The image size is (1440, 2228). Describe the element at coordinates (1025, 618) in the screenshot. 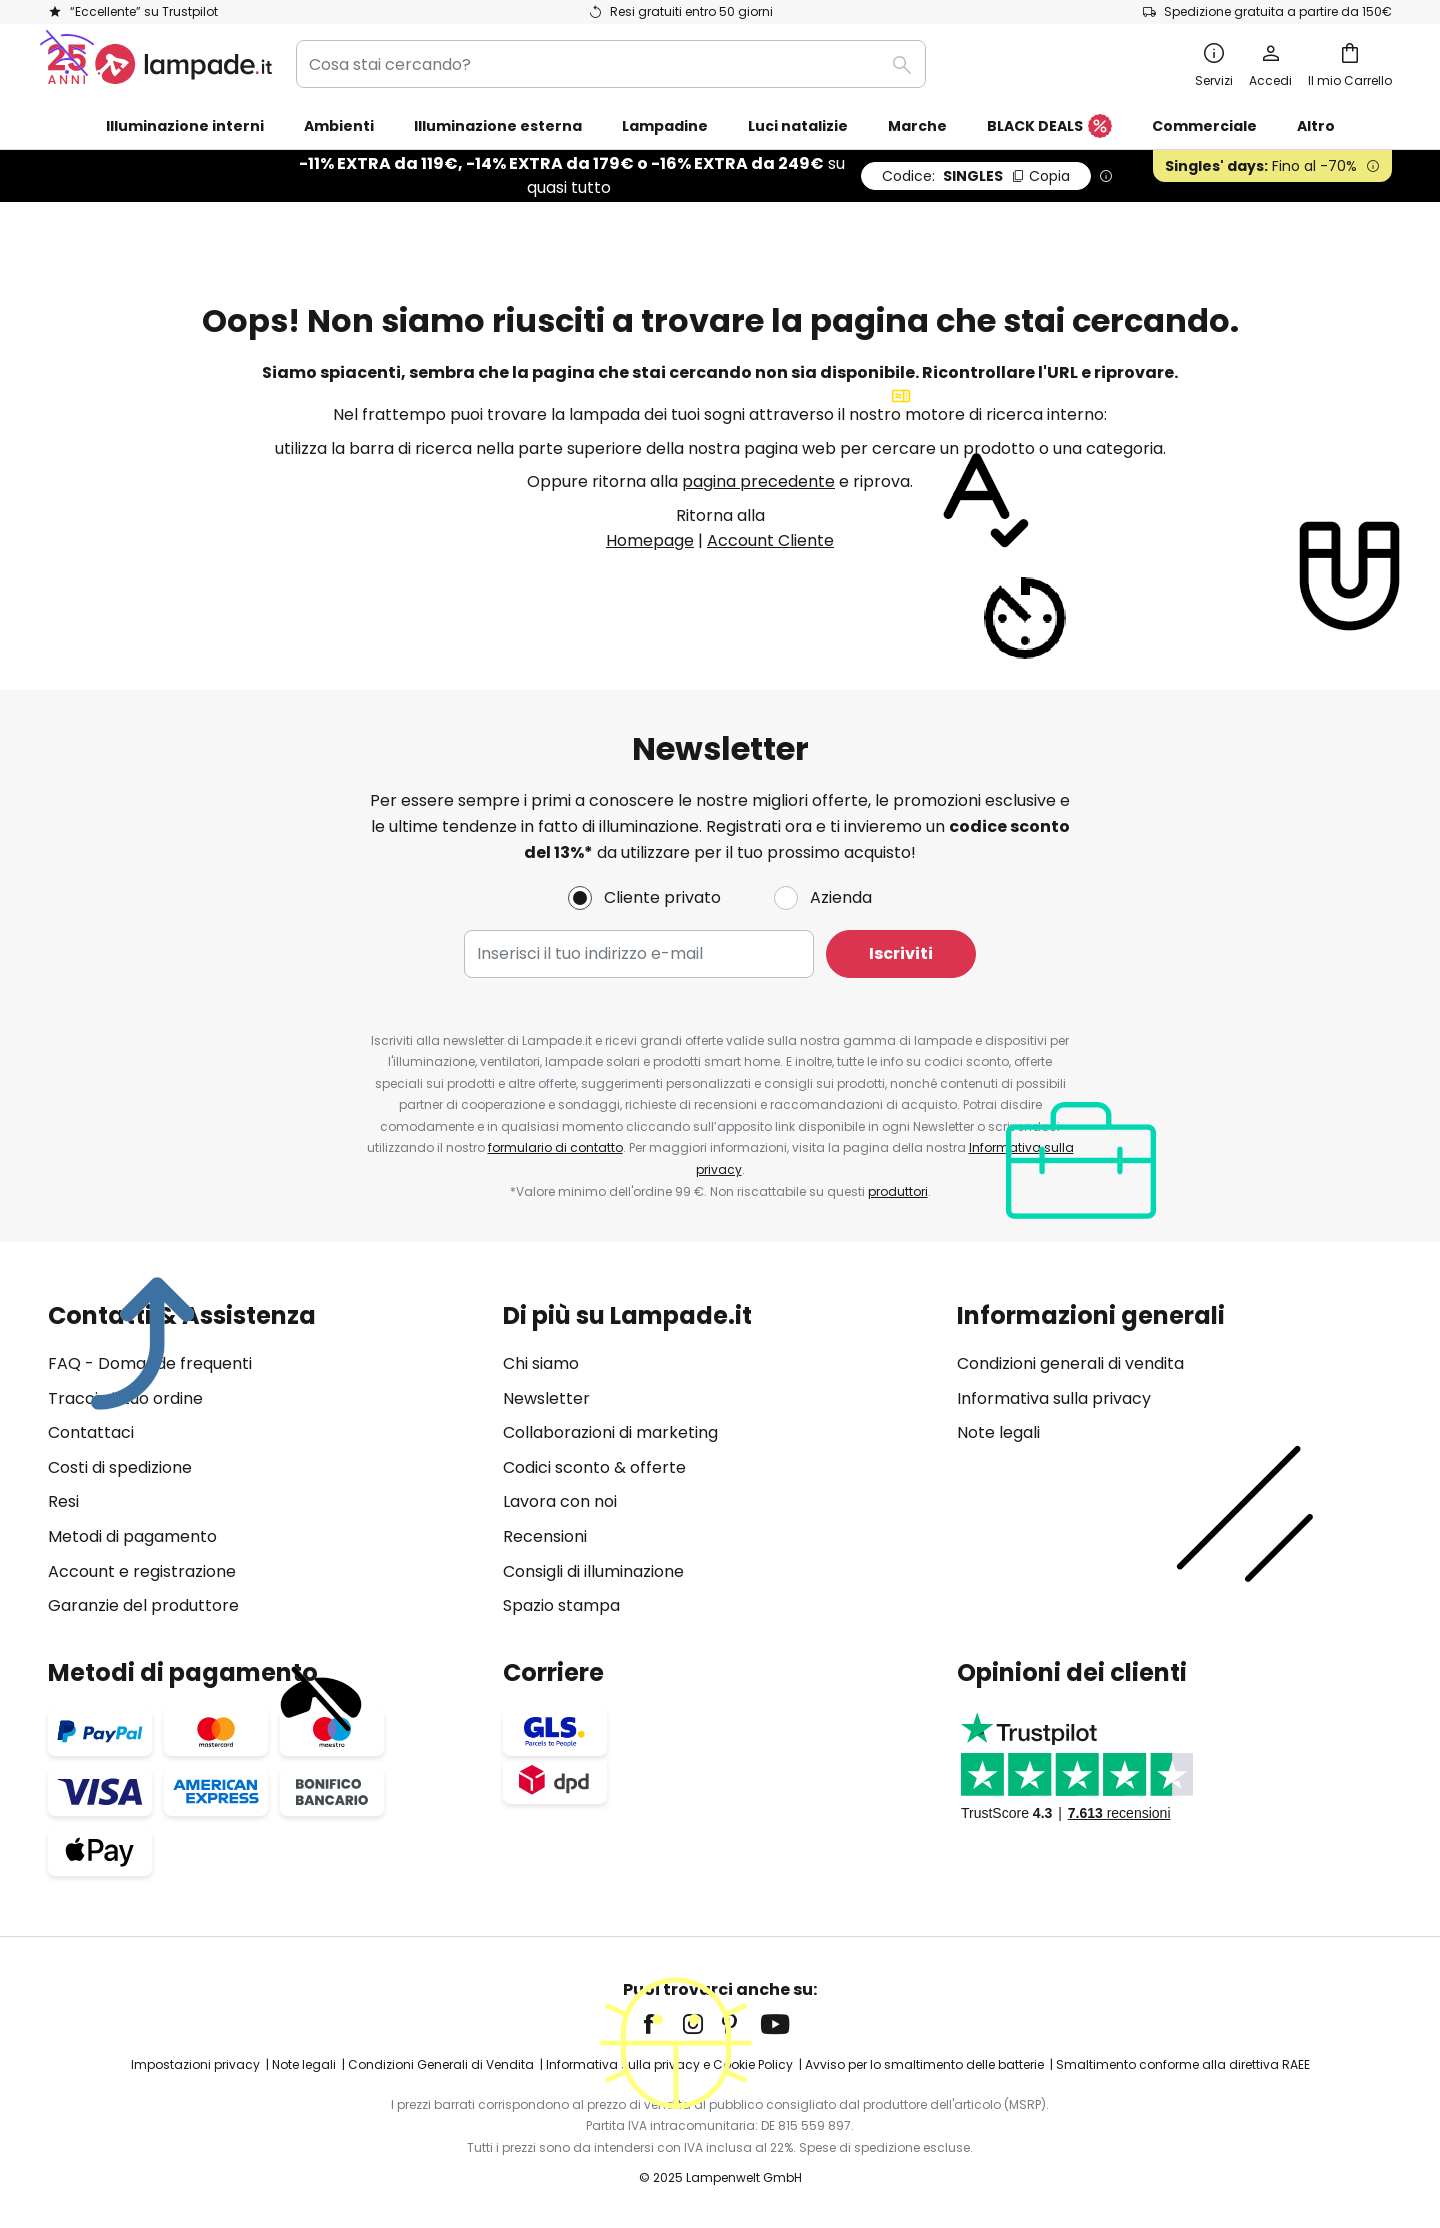

I see `set or view a countdown timer` at that location.